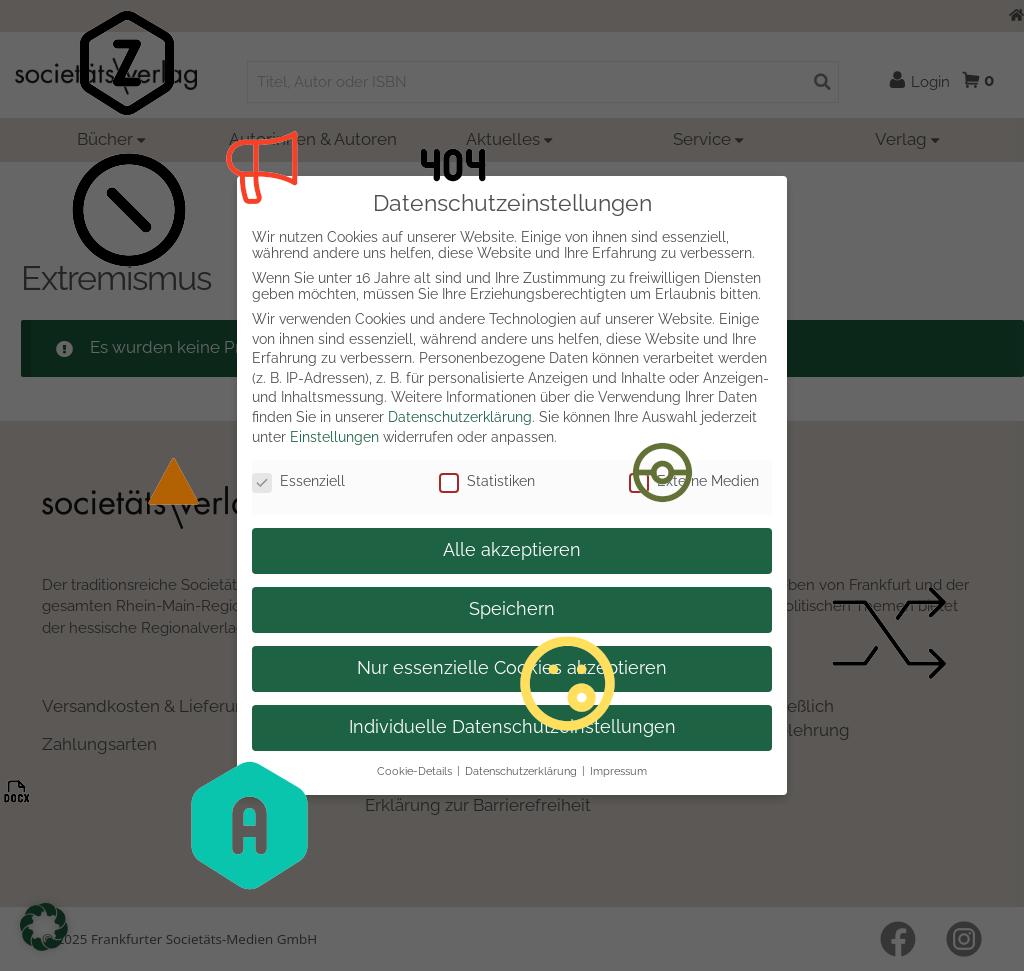  What do you see at coordinates (127, 63) in the screenshot?
I see `app or service logo starting with Z` at bounding box center [127, 63].